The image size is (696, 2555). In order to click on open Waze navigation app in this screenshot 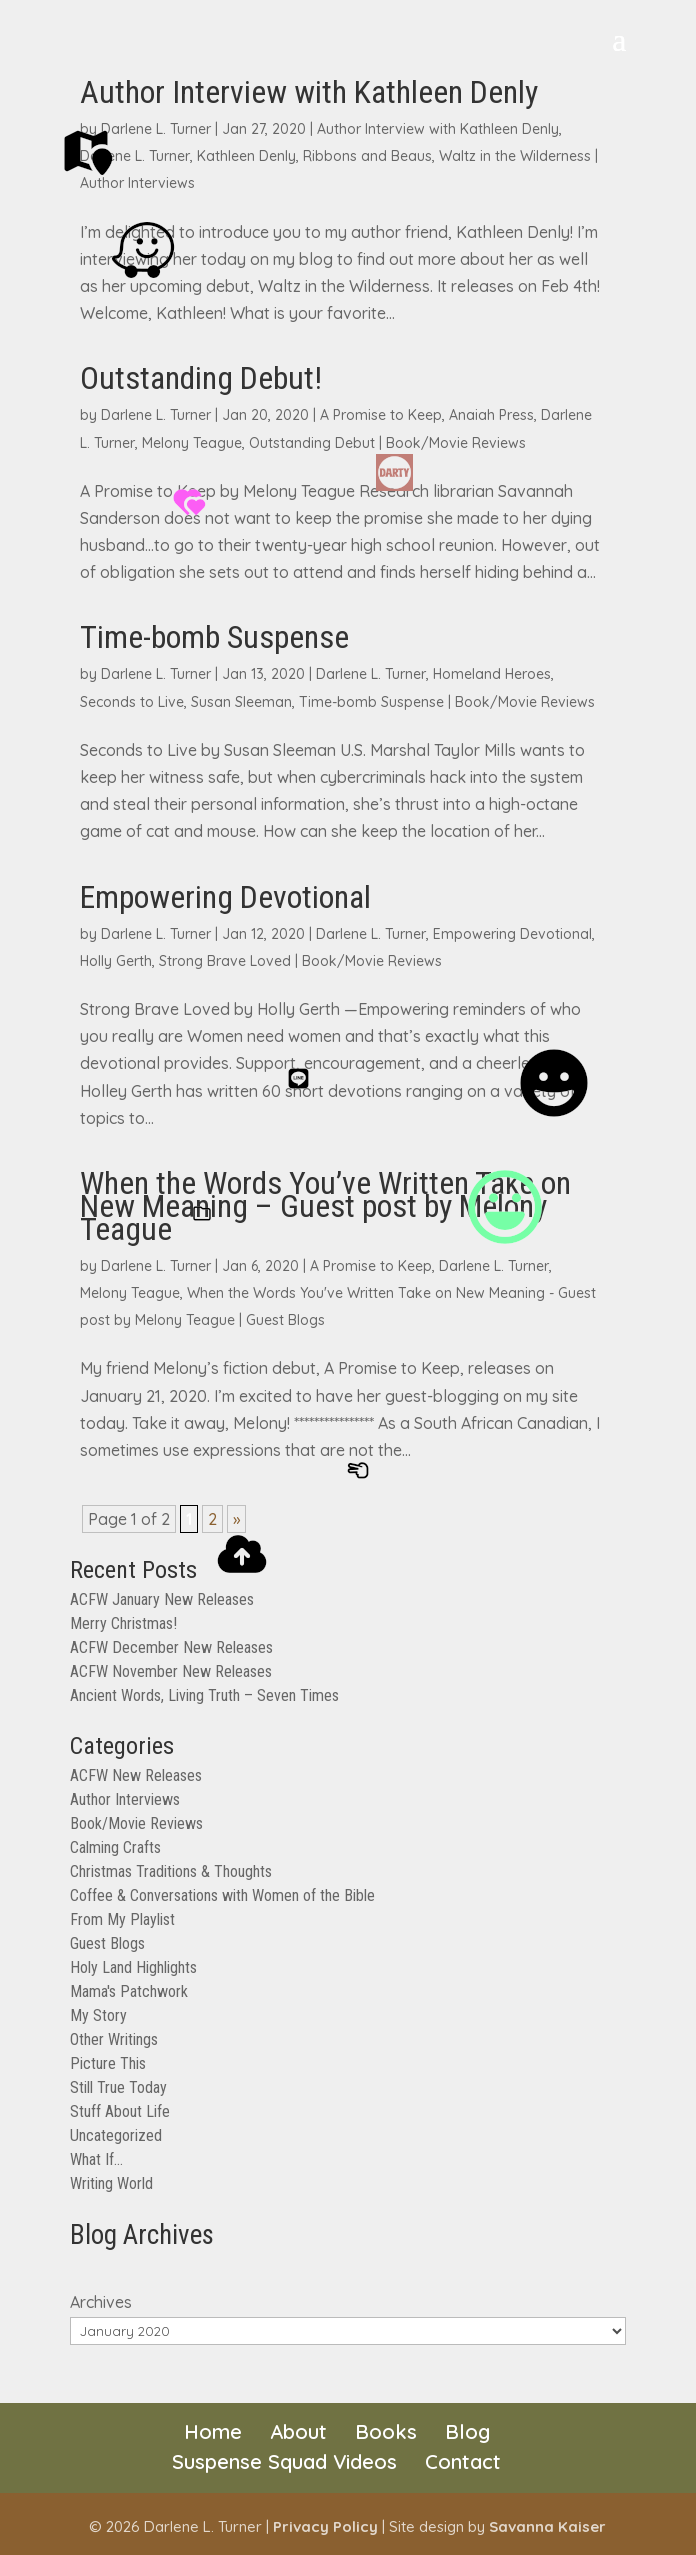, I will do `click(143, 250)`.